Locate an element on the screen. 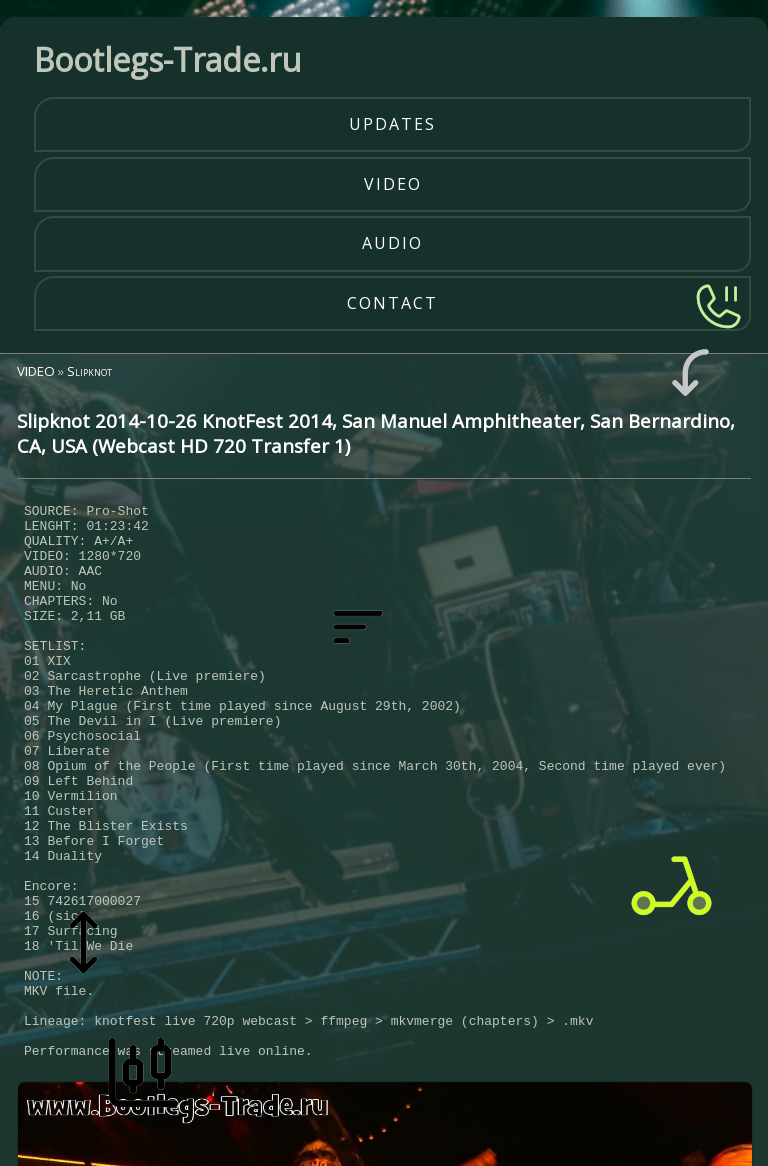 Image resolution: width=768 pixels, height=1166 pixels. sort items in a list is located at coordinates (358, 627).